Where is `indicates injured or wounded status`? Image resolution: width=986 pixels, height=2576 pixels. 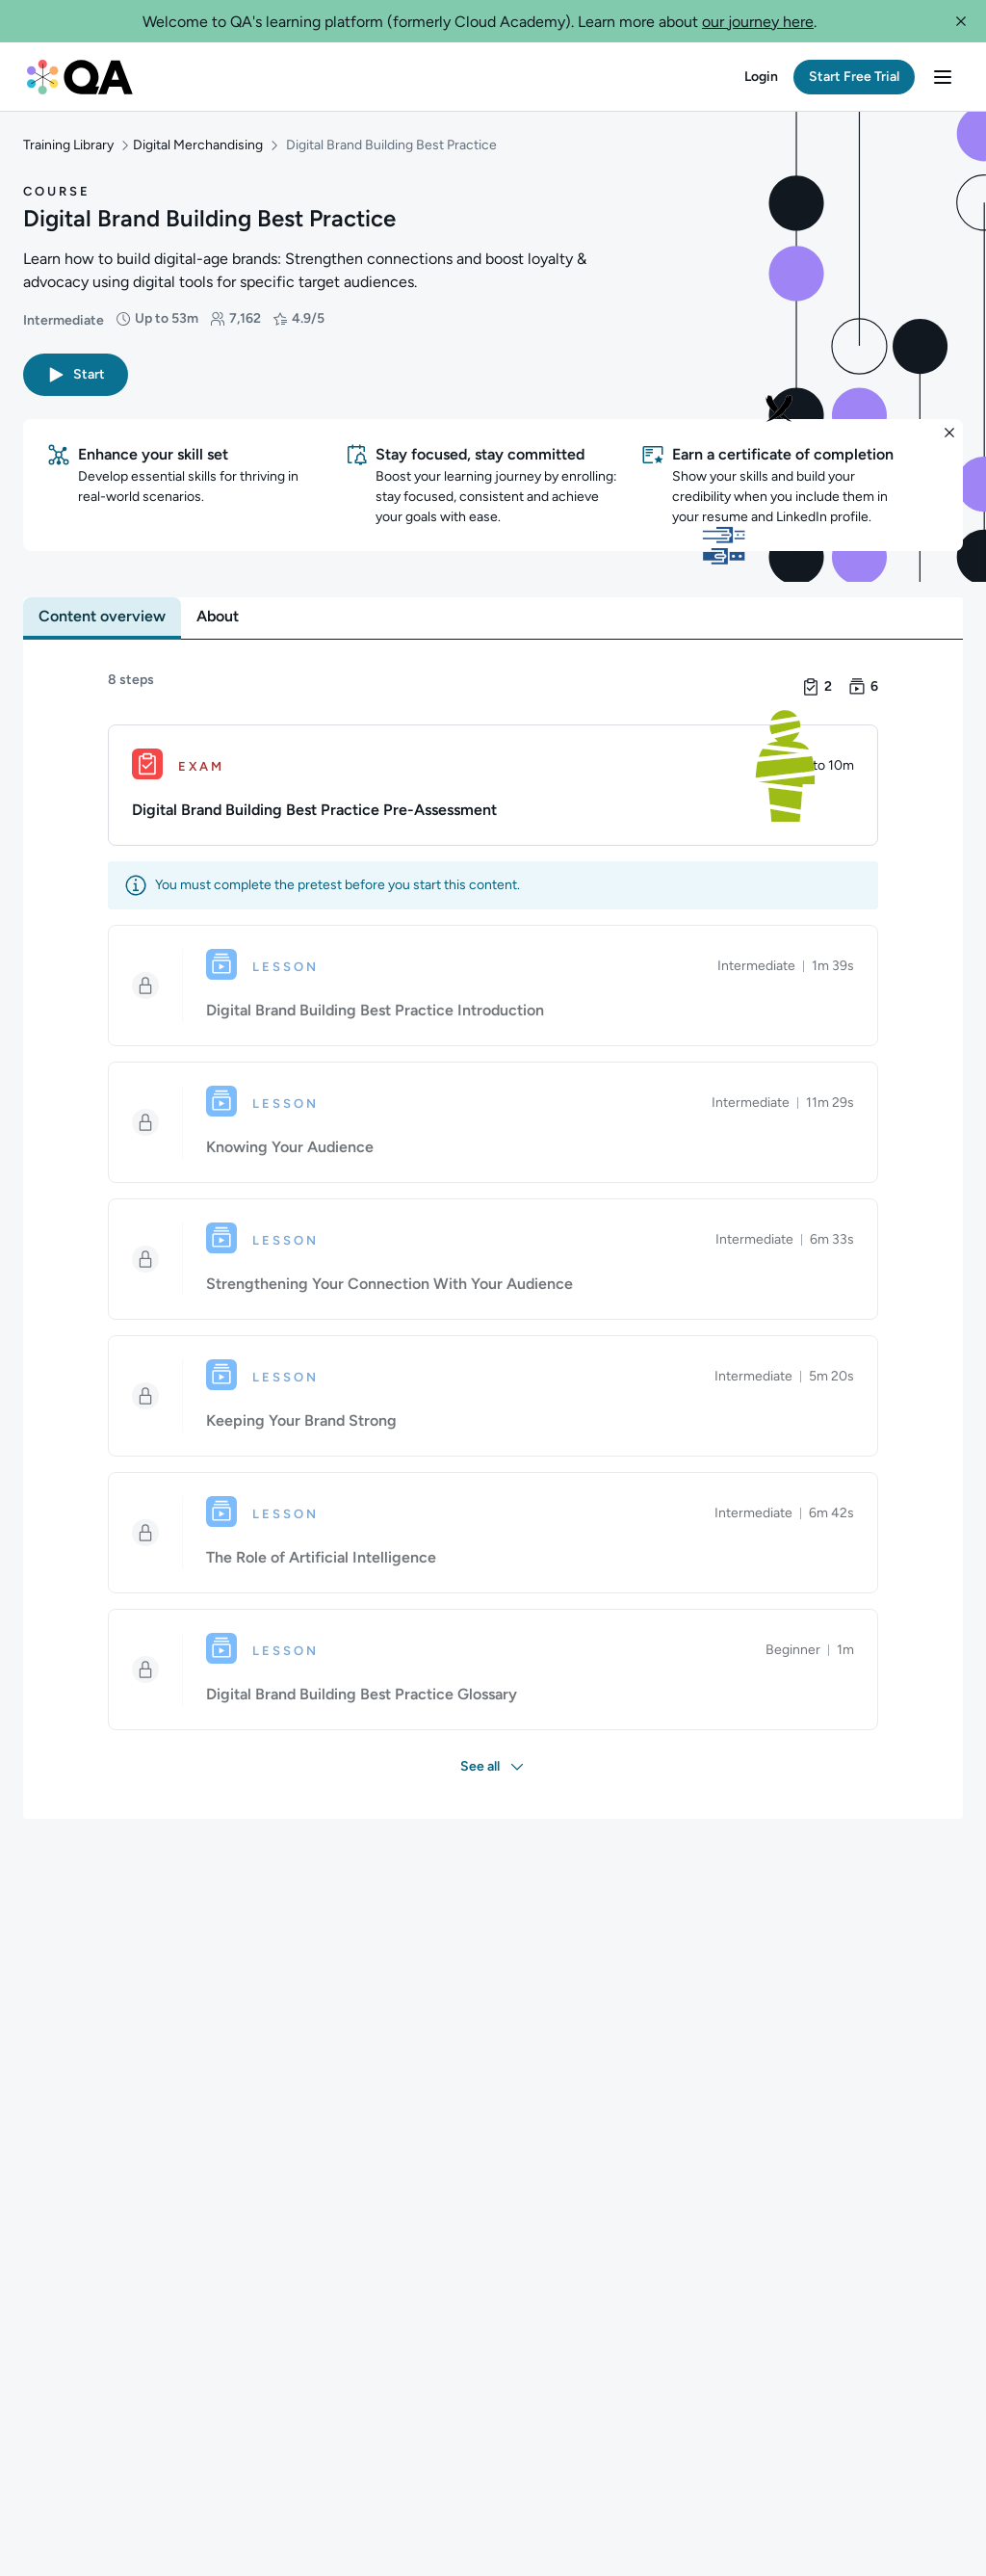 indicates injured or wounded status is located at coordinates (787, 766).